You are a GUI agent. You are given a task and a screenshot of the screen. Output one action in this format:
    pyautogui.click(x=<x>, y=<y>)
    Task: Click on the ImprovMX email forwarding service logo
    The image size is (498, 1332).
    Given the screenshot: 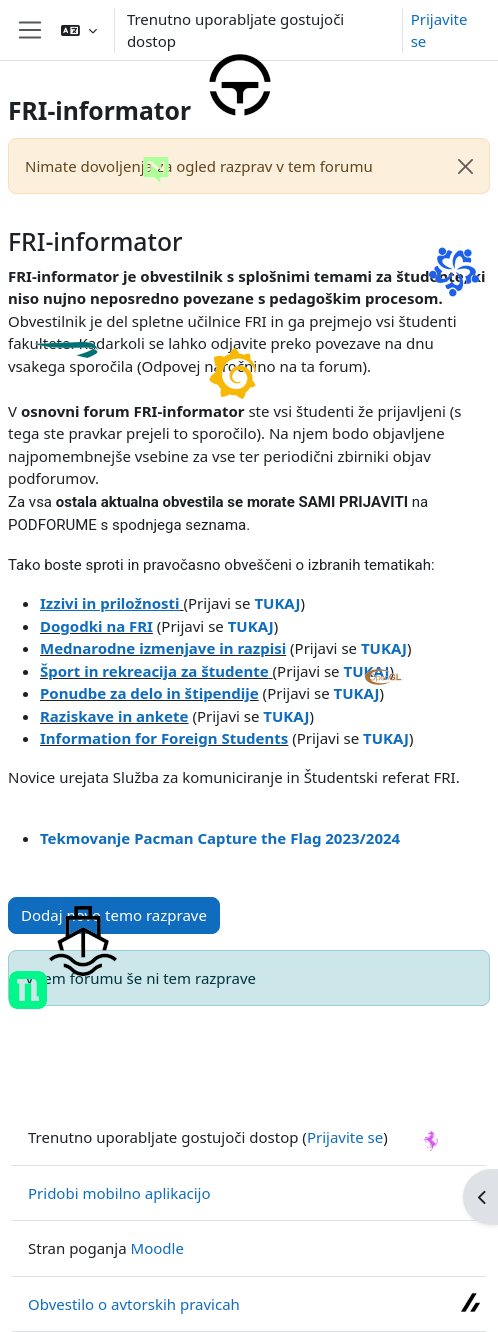 What is the action you would take?
    pyautogui.click(x=83, y=941)
    